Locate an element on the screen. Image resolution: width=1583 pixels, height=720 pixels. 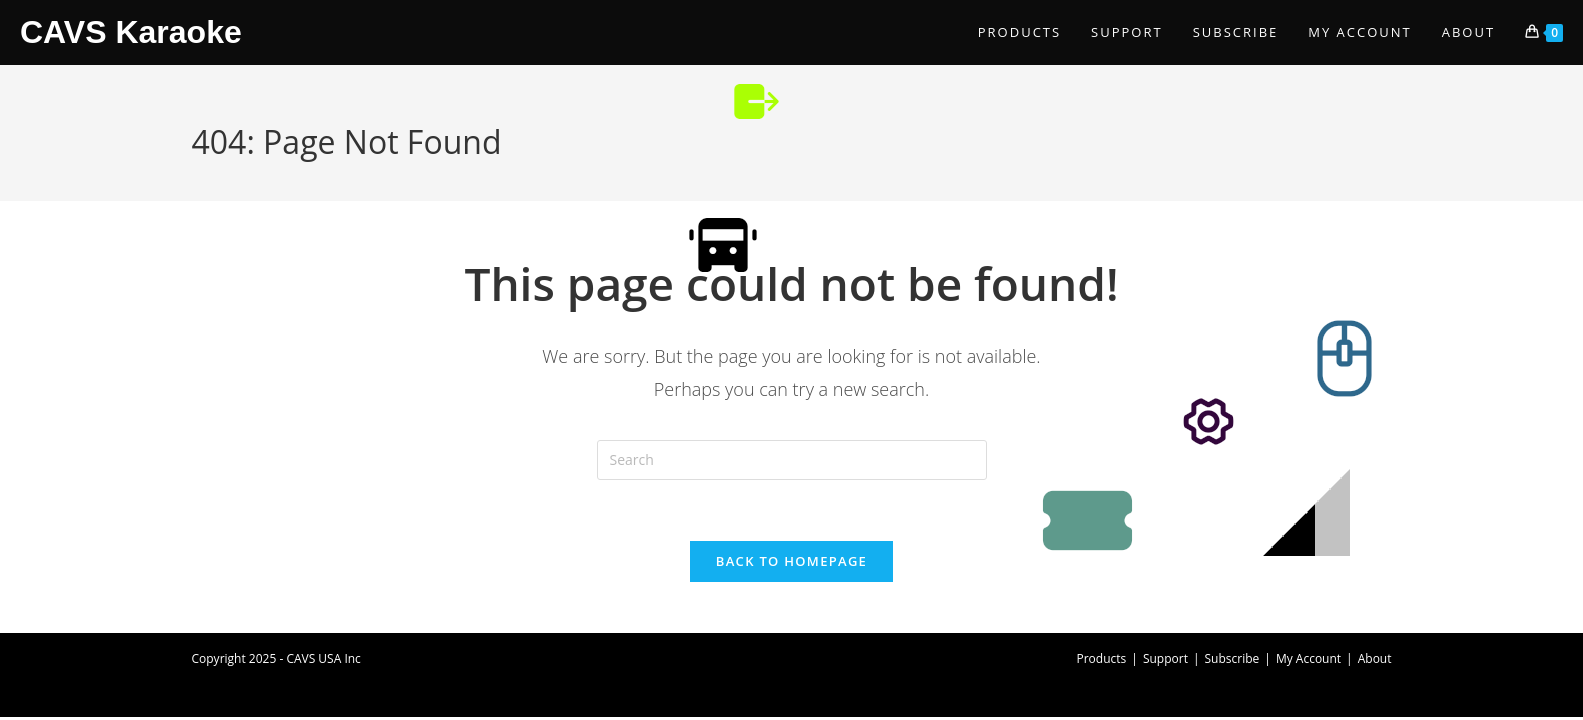
view public transit options is located at coordinates (723, 245).